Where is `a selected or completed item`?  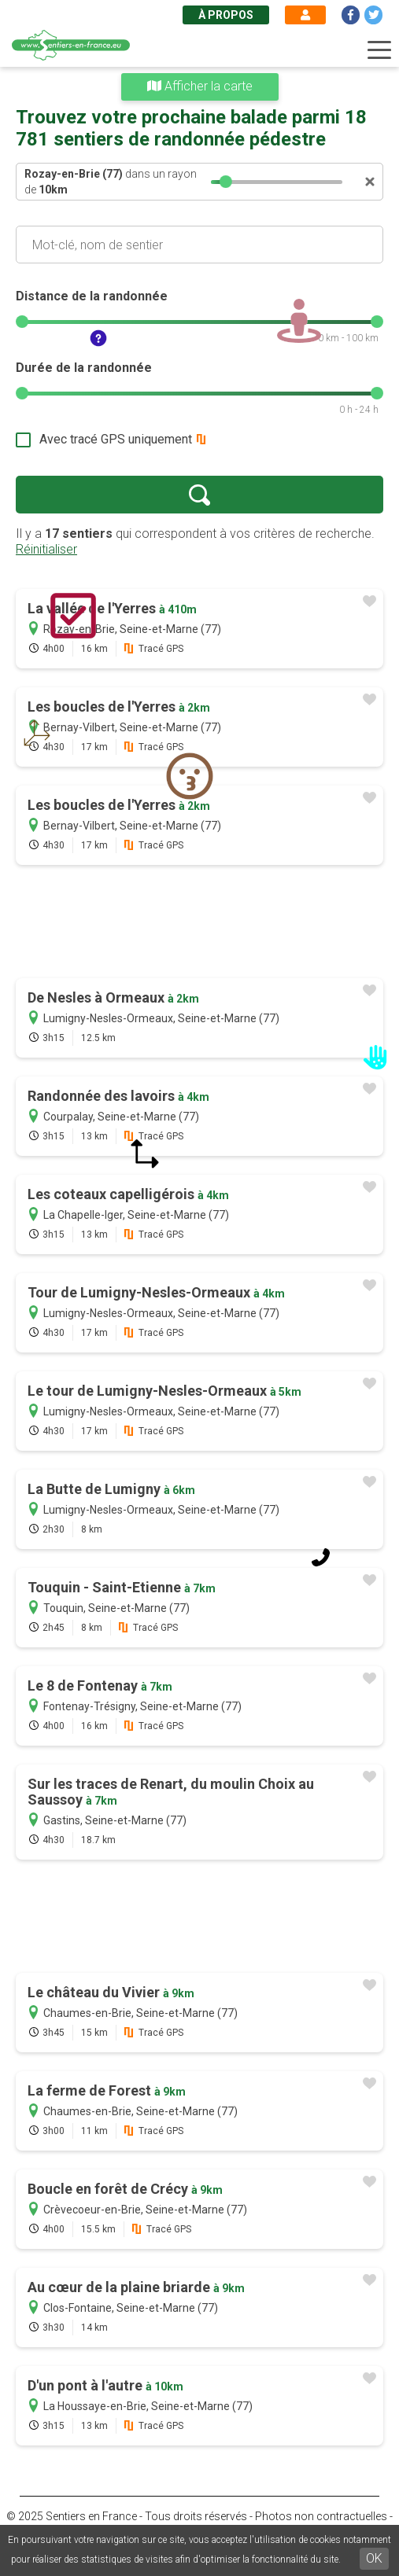
a selected or completed item is located at coordinates (73, 616).